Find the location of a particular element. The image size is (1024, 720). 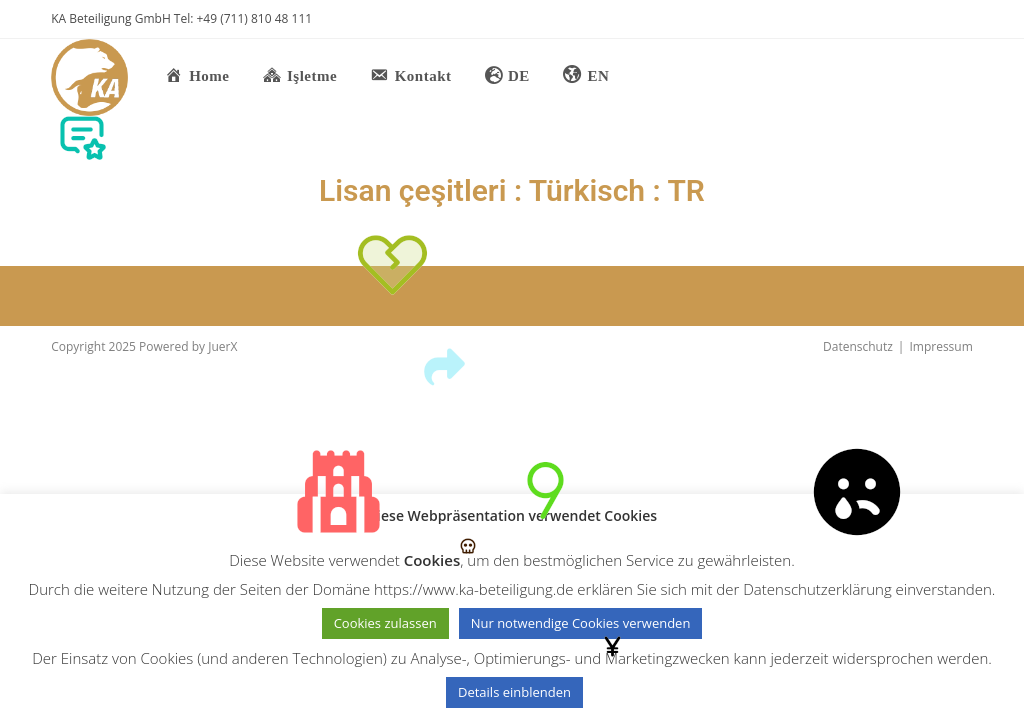

forward an email or message is located at coordinates (444, 367).